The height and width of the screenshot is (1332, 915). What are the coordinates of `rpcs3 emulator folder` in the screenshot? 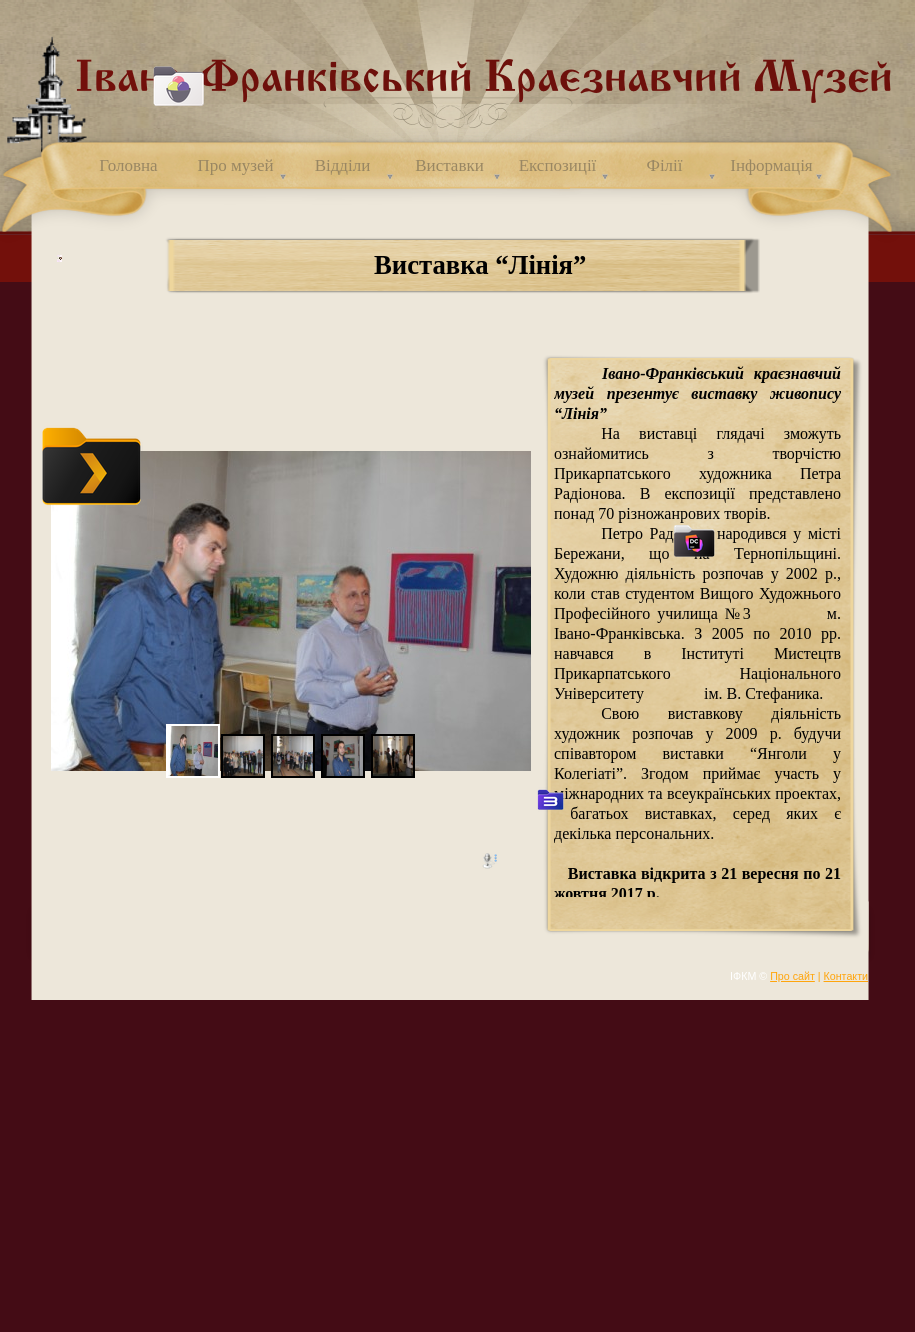 It's located at (550, 800).